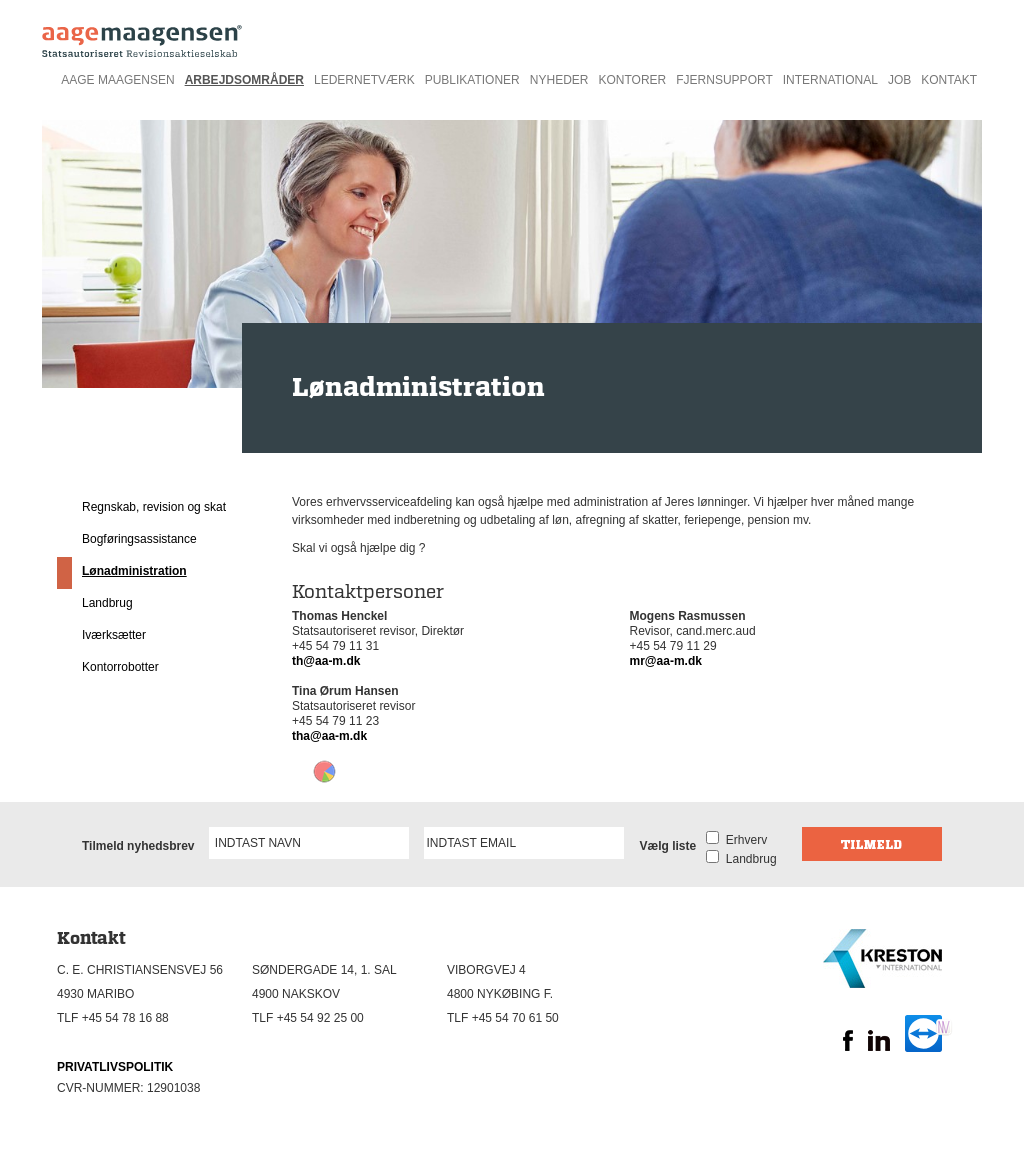 The height and width of the screenshot is (1172, 1024). What do you see at coordinates (944, 1027) in the screenshot?
I see `launch nvtop gpu monitoring application` at bounding box center [944, 1027].